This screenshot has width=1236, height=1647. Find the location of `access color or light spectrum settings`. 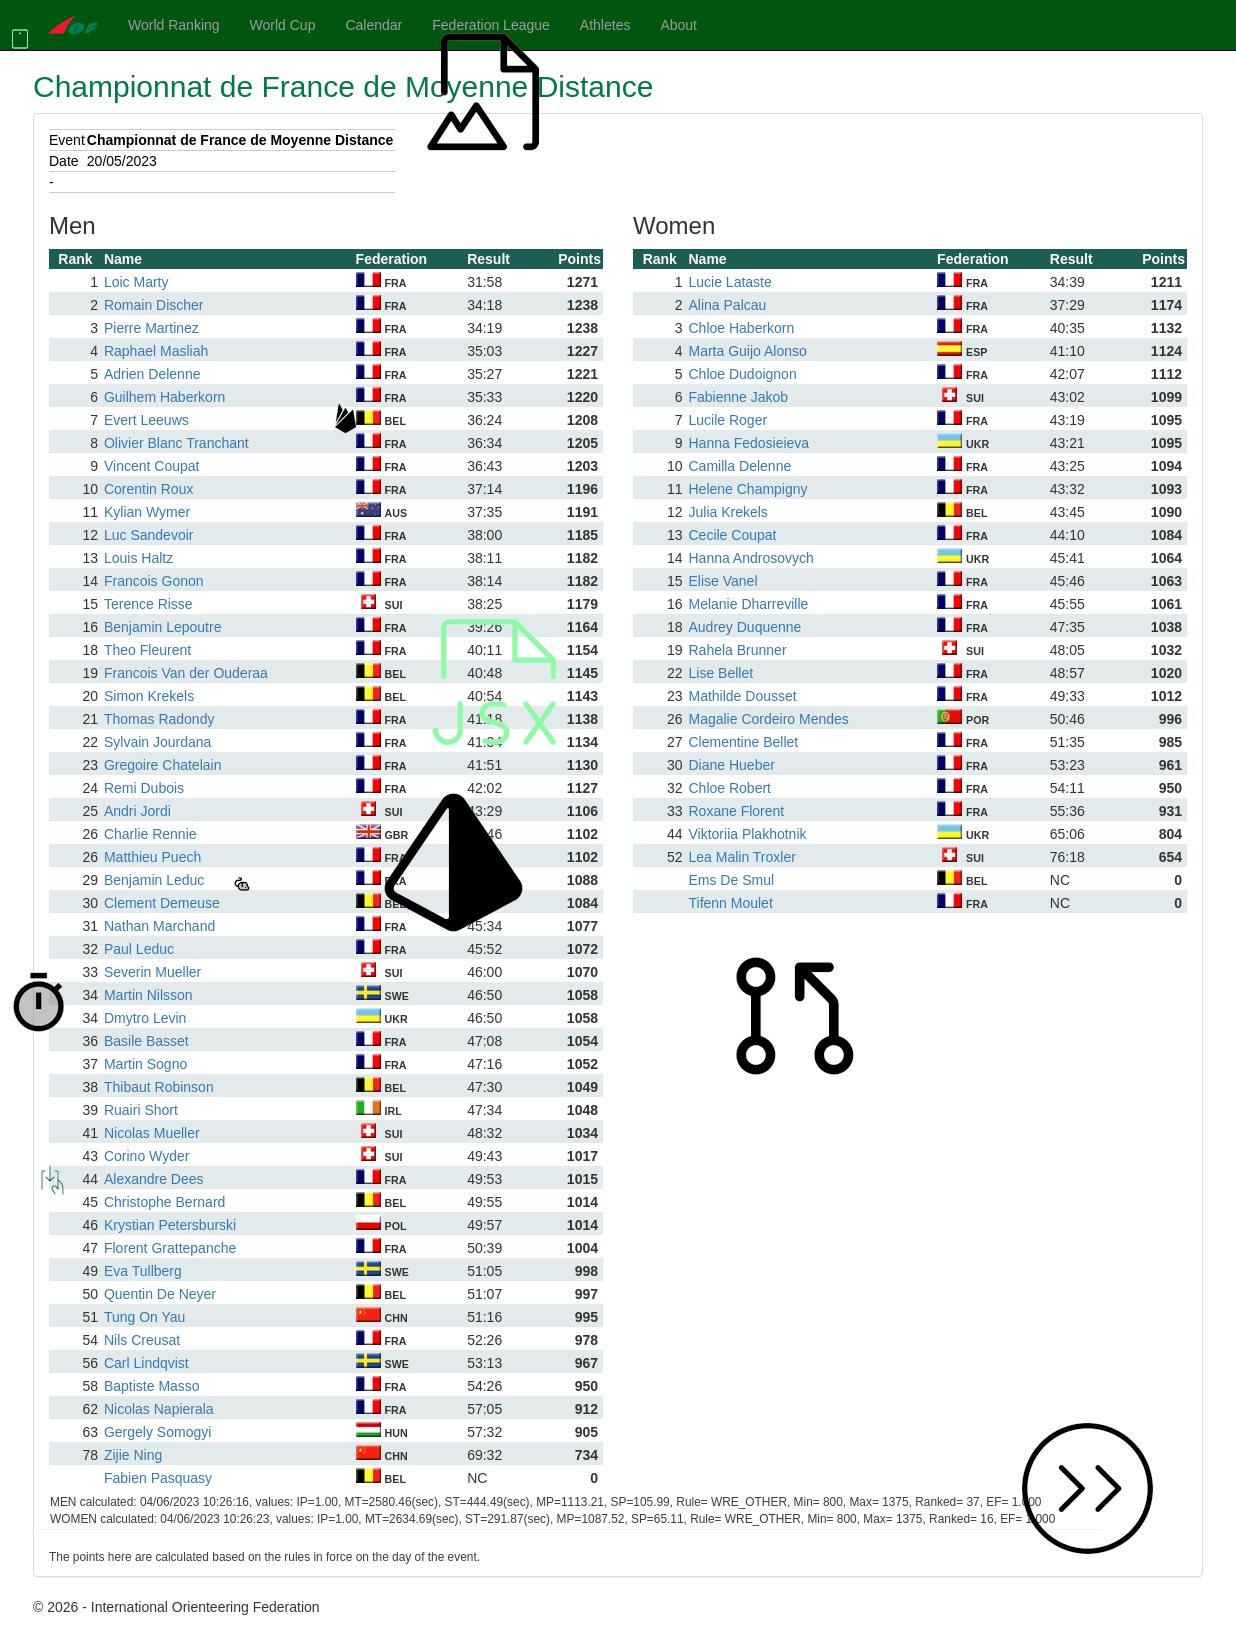

access color or light spectrum settings is located at coordinates (453, 862).